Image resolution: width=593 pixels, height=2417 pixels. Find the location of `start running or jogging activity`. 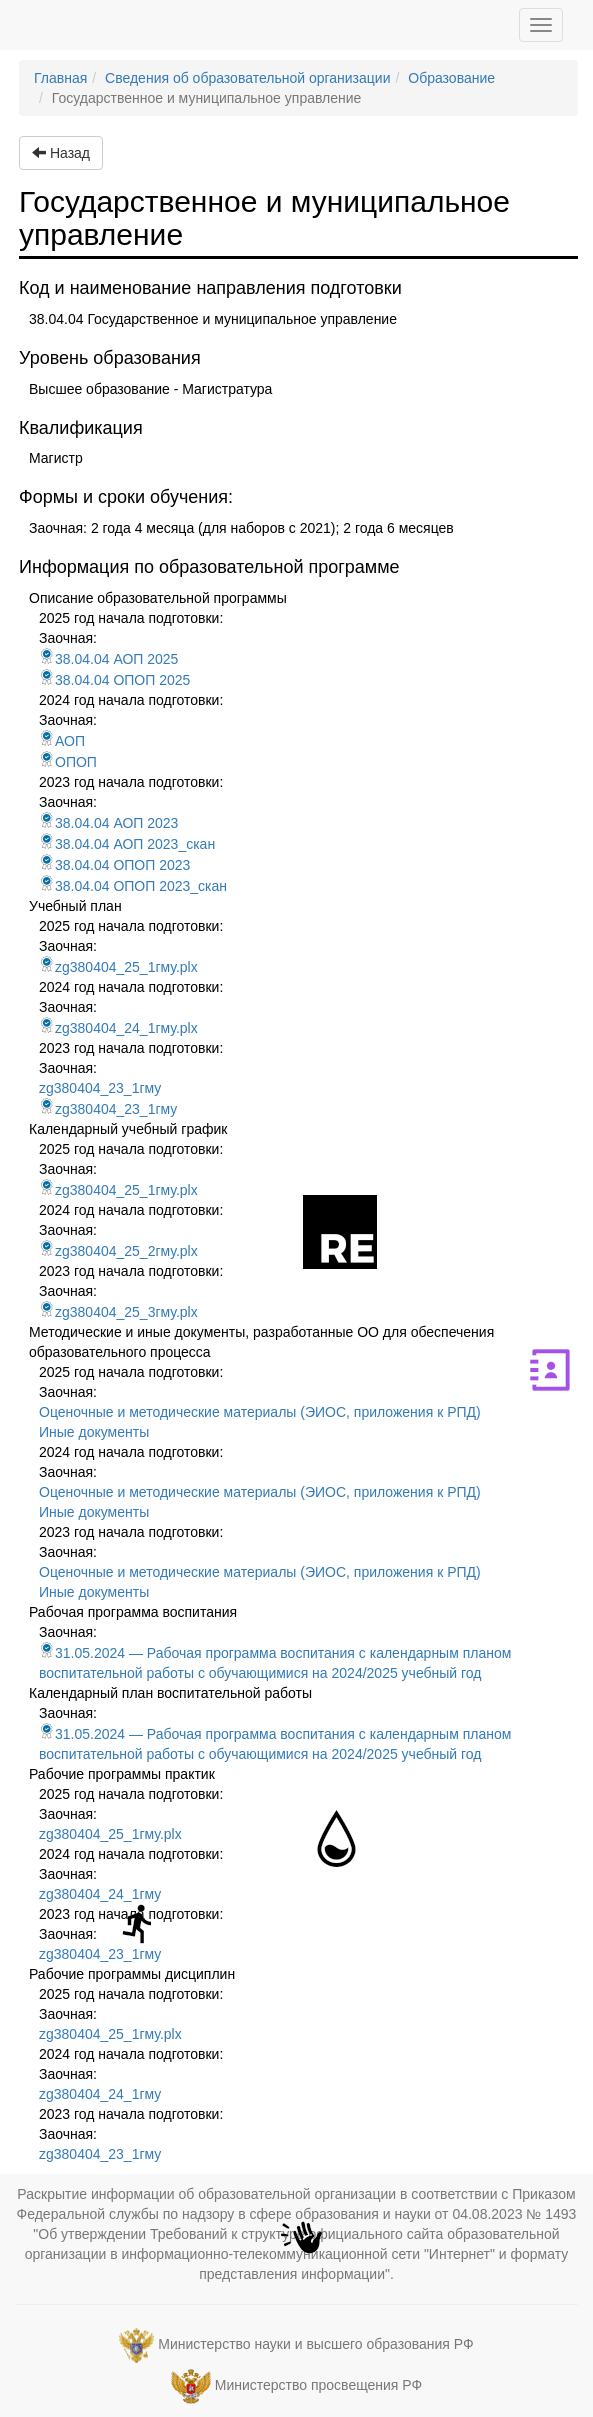

start running or jogging activity is located at coordinates (138, 1923).